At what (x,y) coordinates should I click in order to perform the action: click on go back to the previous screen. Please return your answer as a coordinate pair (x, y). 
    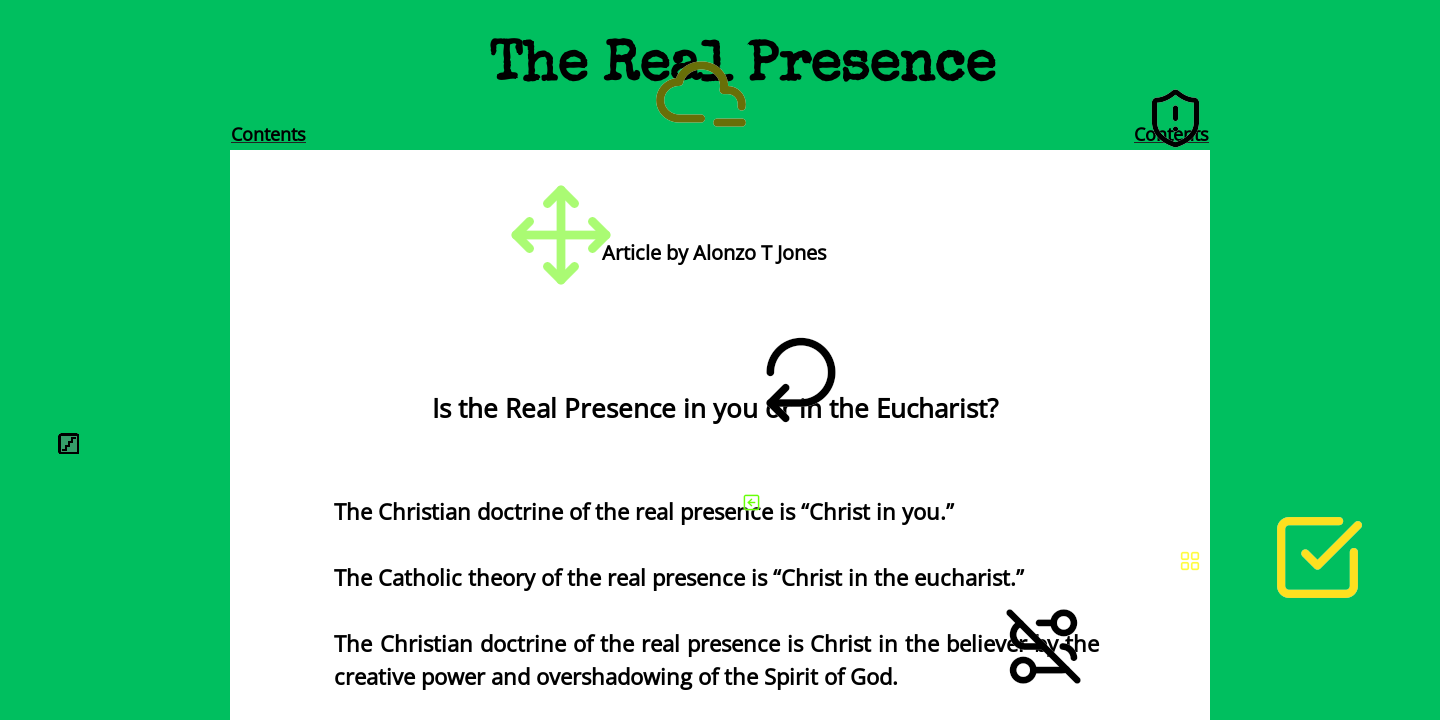
    Looking at the image, I should click on (751, 502).